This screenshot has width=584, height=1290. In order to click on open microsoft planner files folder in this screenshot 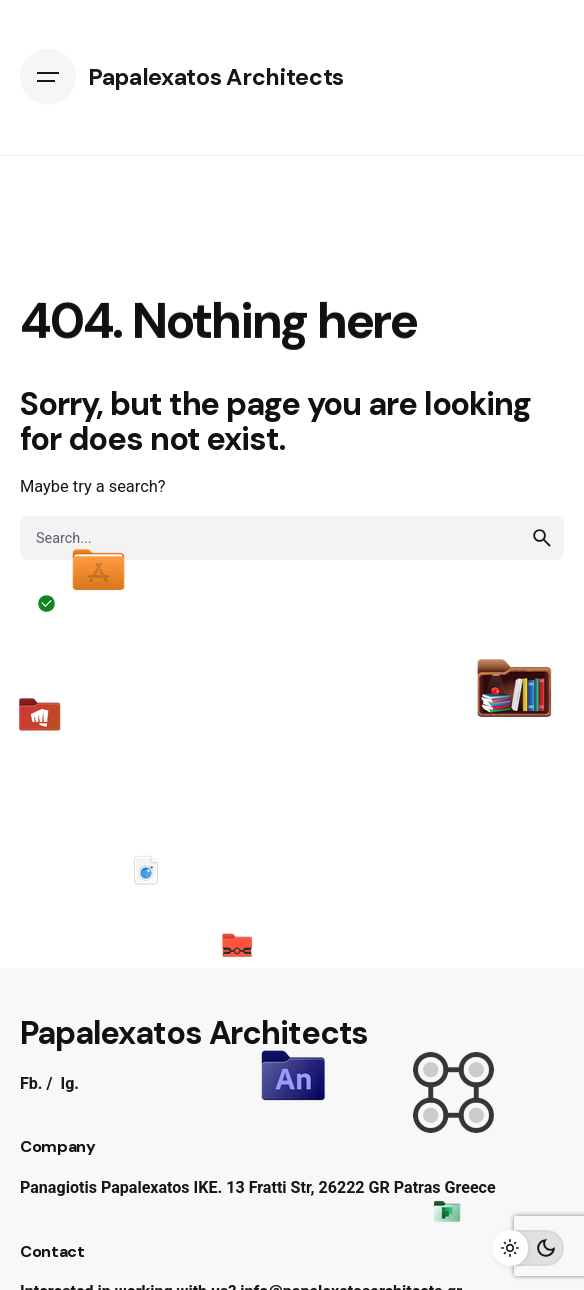, I will do `click(447, 1212)`.